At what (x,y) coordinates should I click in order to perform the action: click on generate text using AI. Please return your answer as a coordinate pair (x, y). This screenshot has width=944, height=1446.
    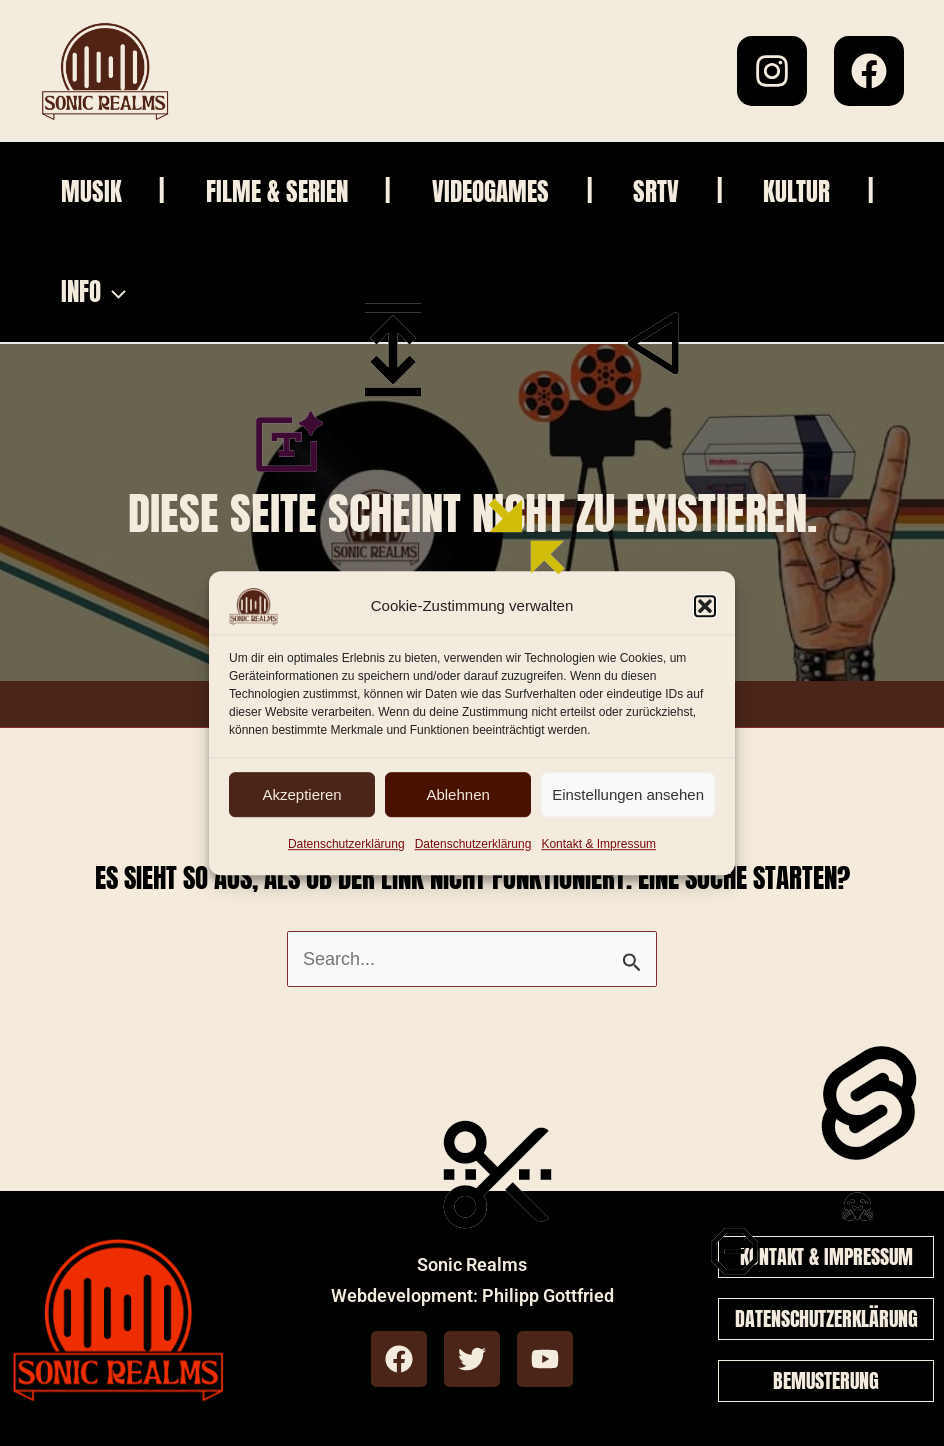
    Looking at the image, I should click on (286, 444).